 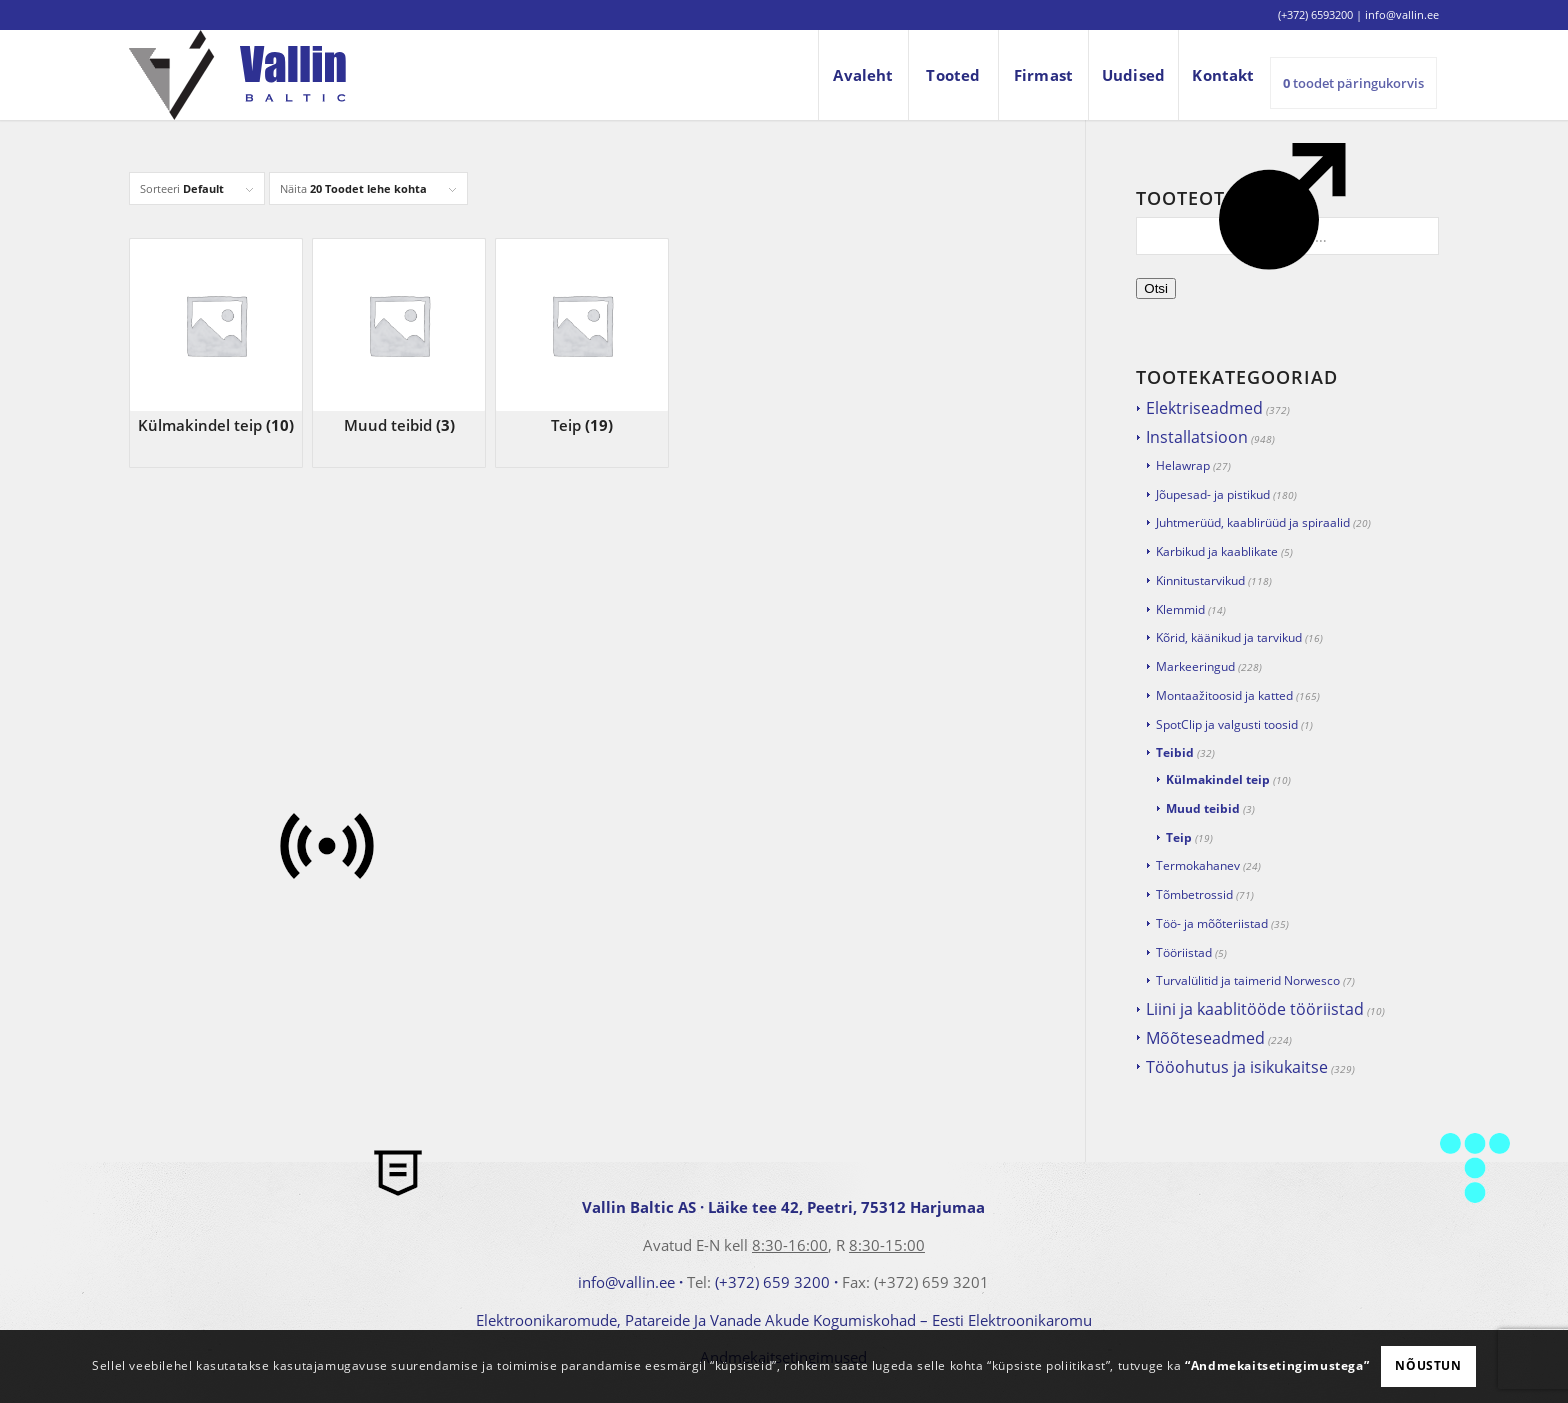 I want to click on indicates RFID or NFC connectivity, so click(x=327, y=846).